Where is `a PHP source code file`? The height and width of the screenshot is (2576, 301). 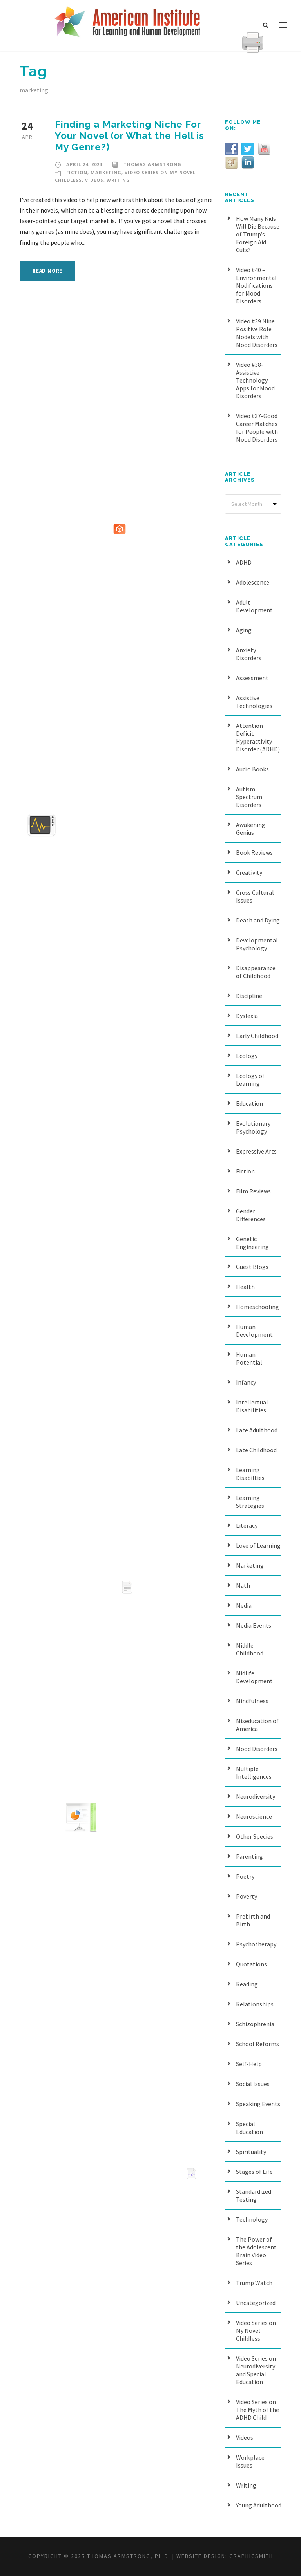
a PHP source code file is located at coordinates (191, 2173).